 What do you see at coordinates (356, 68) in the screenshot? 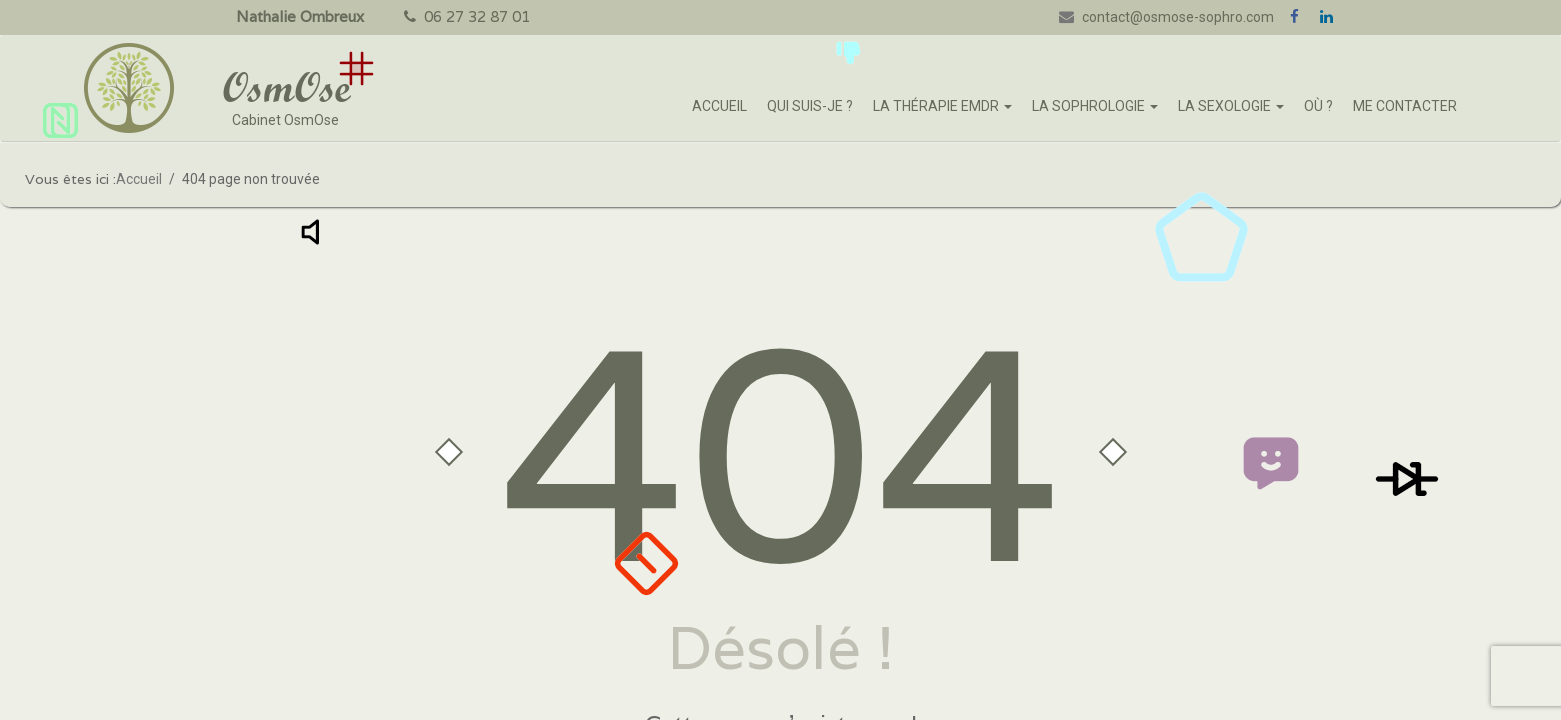
I see `add or view hashtags` at bounding box center [356, 68].